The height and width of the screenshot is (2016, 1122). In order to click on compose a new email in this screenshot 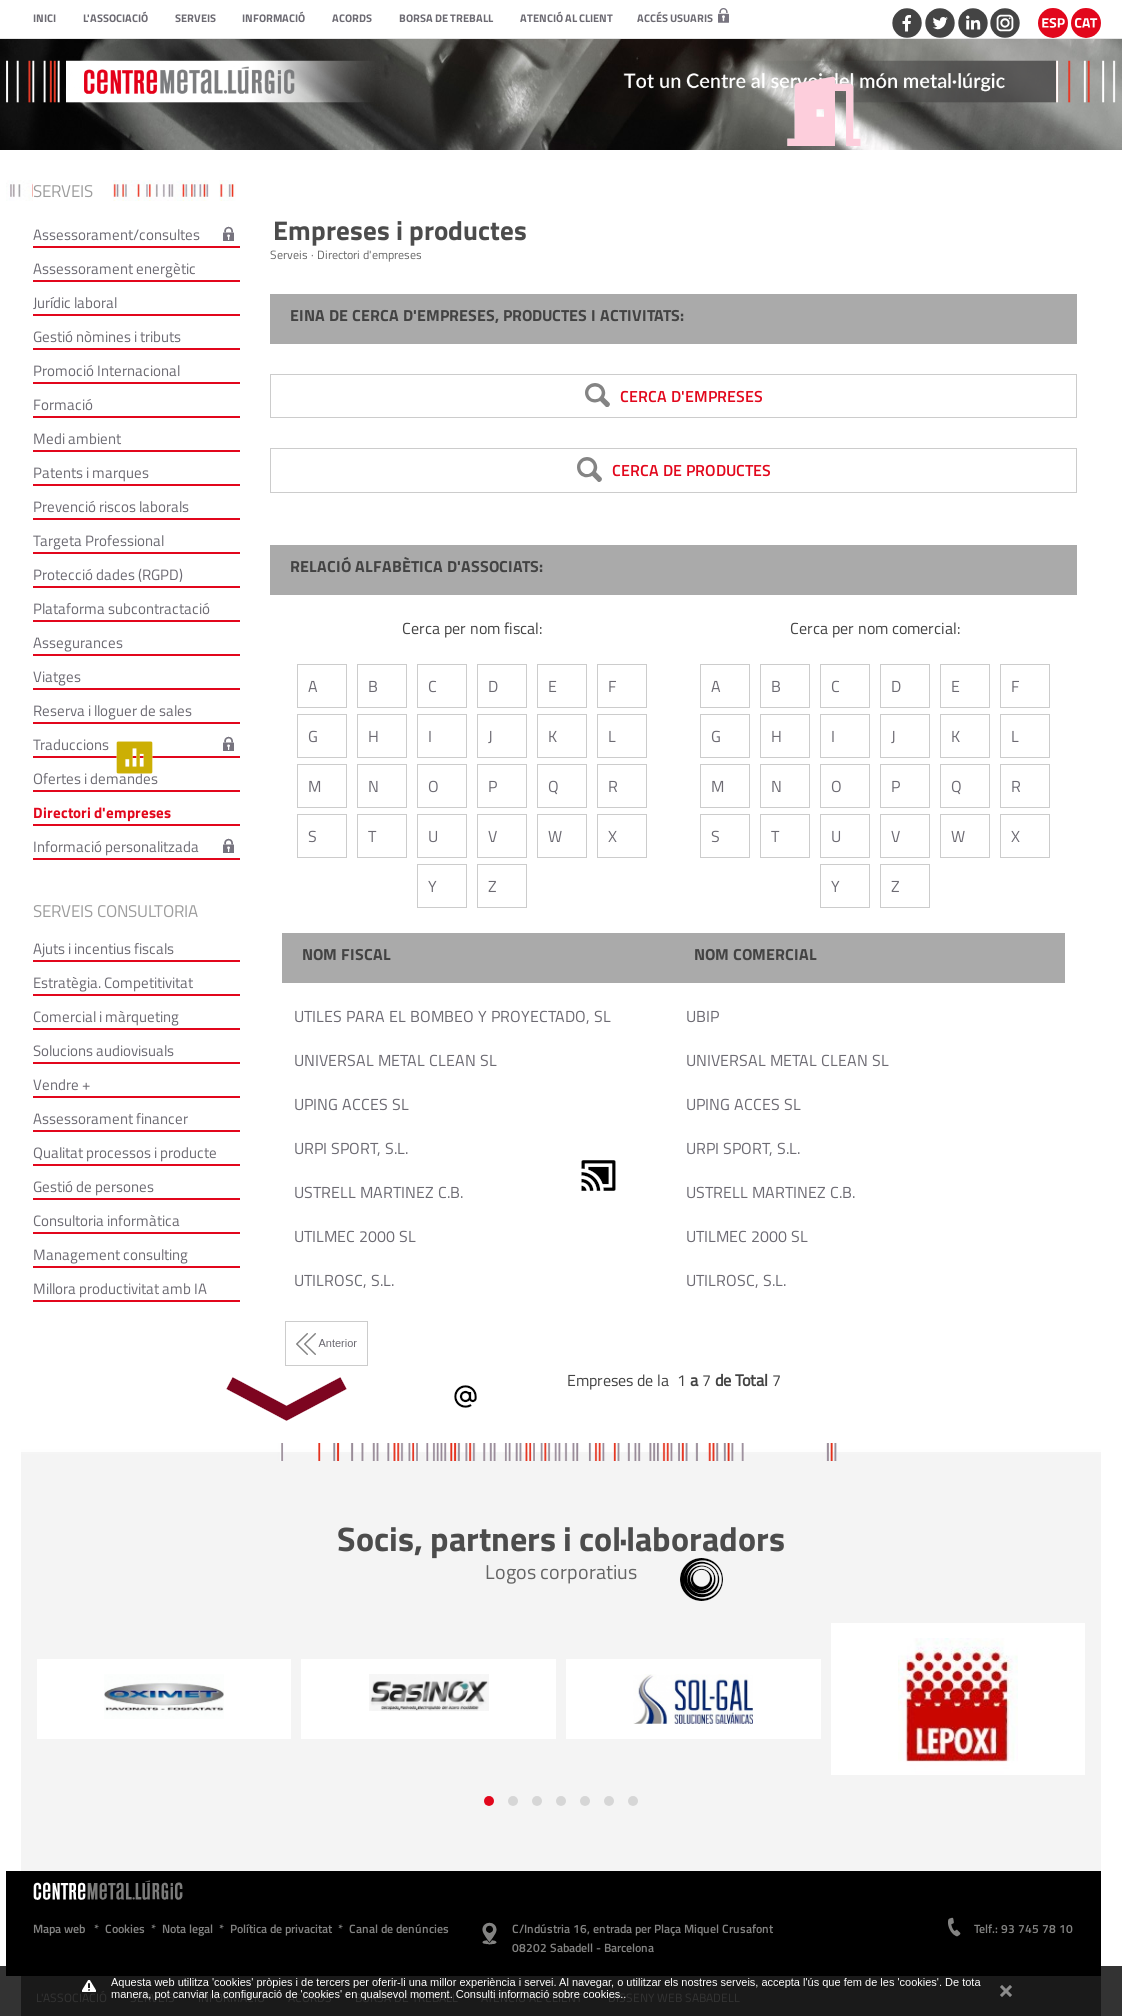, I will do `click(465, 1396)`.